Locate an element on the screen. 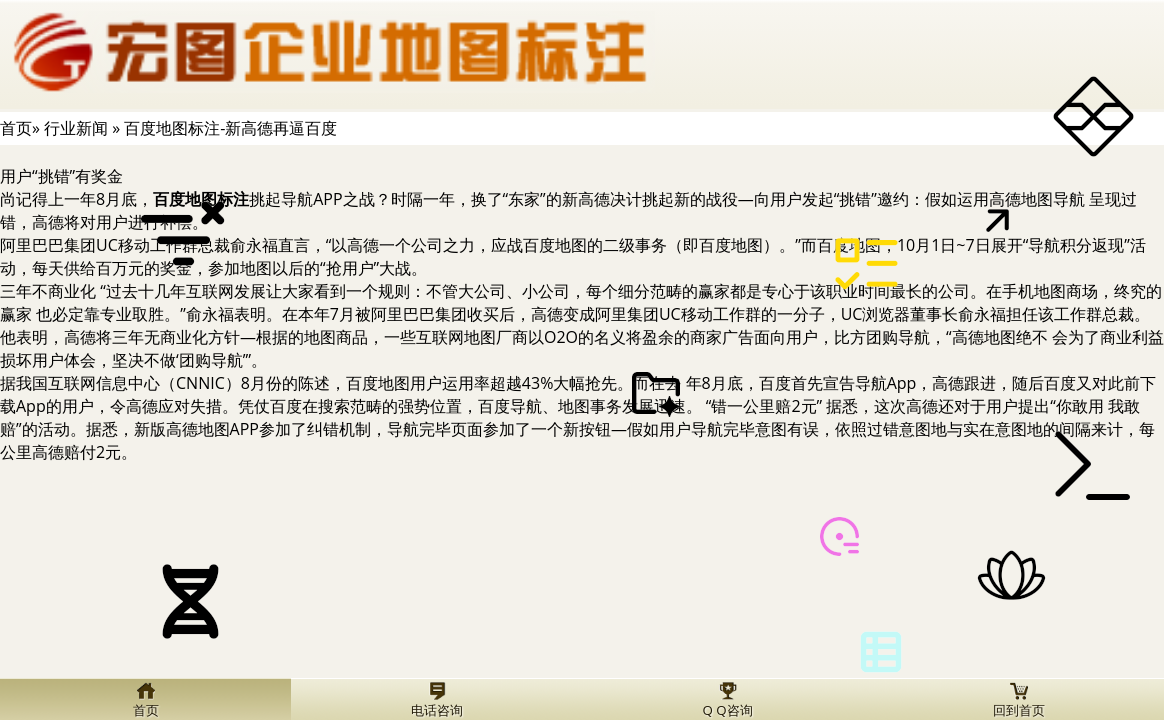 This screenshot has height=720, width=1164. create a new space or workspace is located at coordinates (656, 393).